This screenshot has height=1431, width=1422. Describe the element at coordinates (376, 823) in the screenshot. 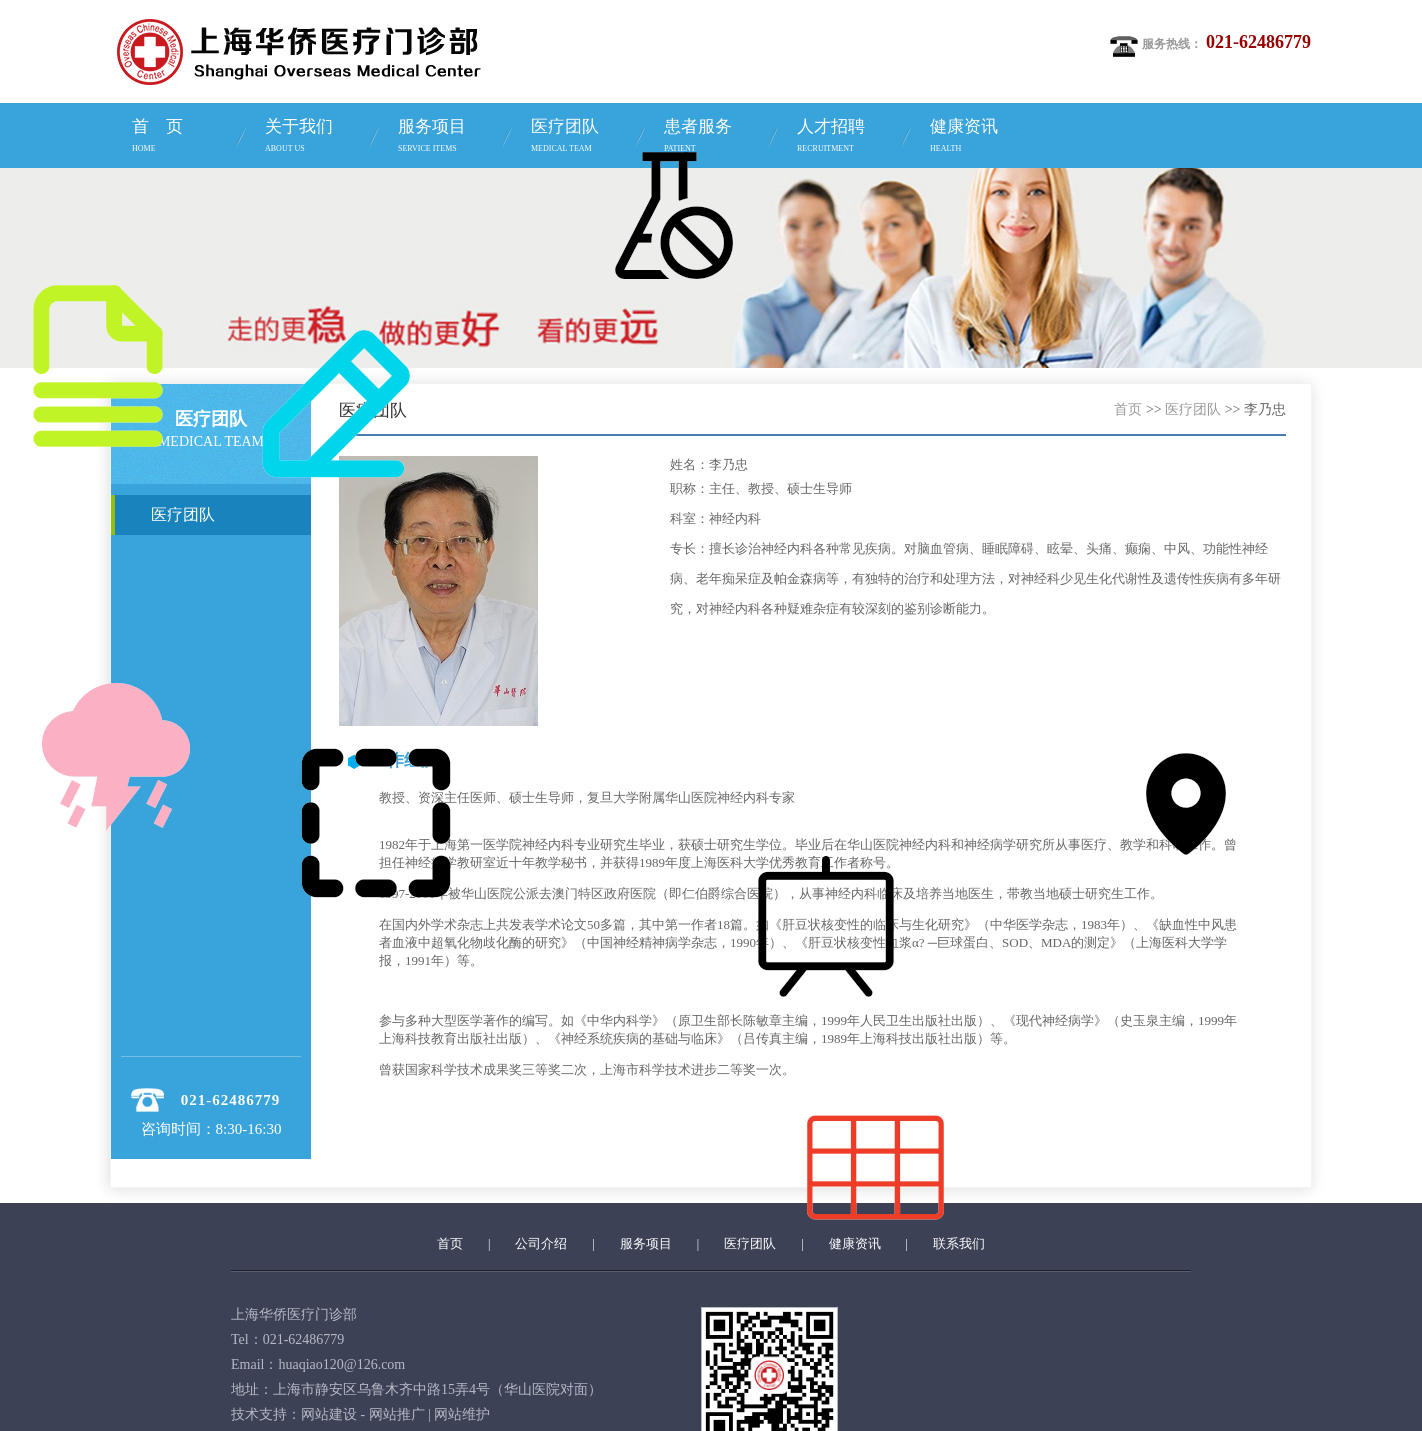

I see `select or crop an area` at that location.